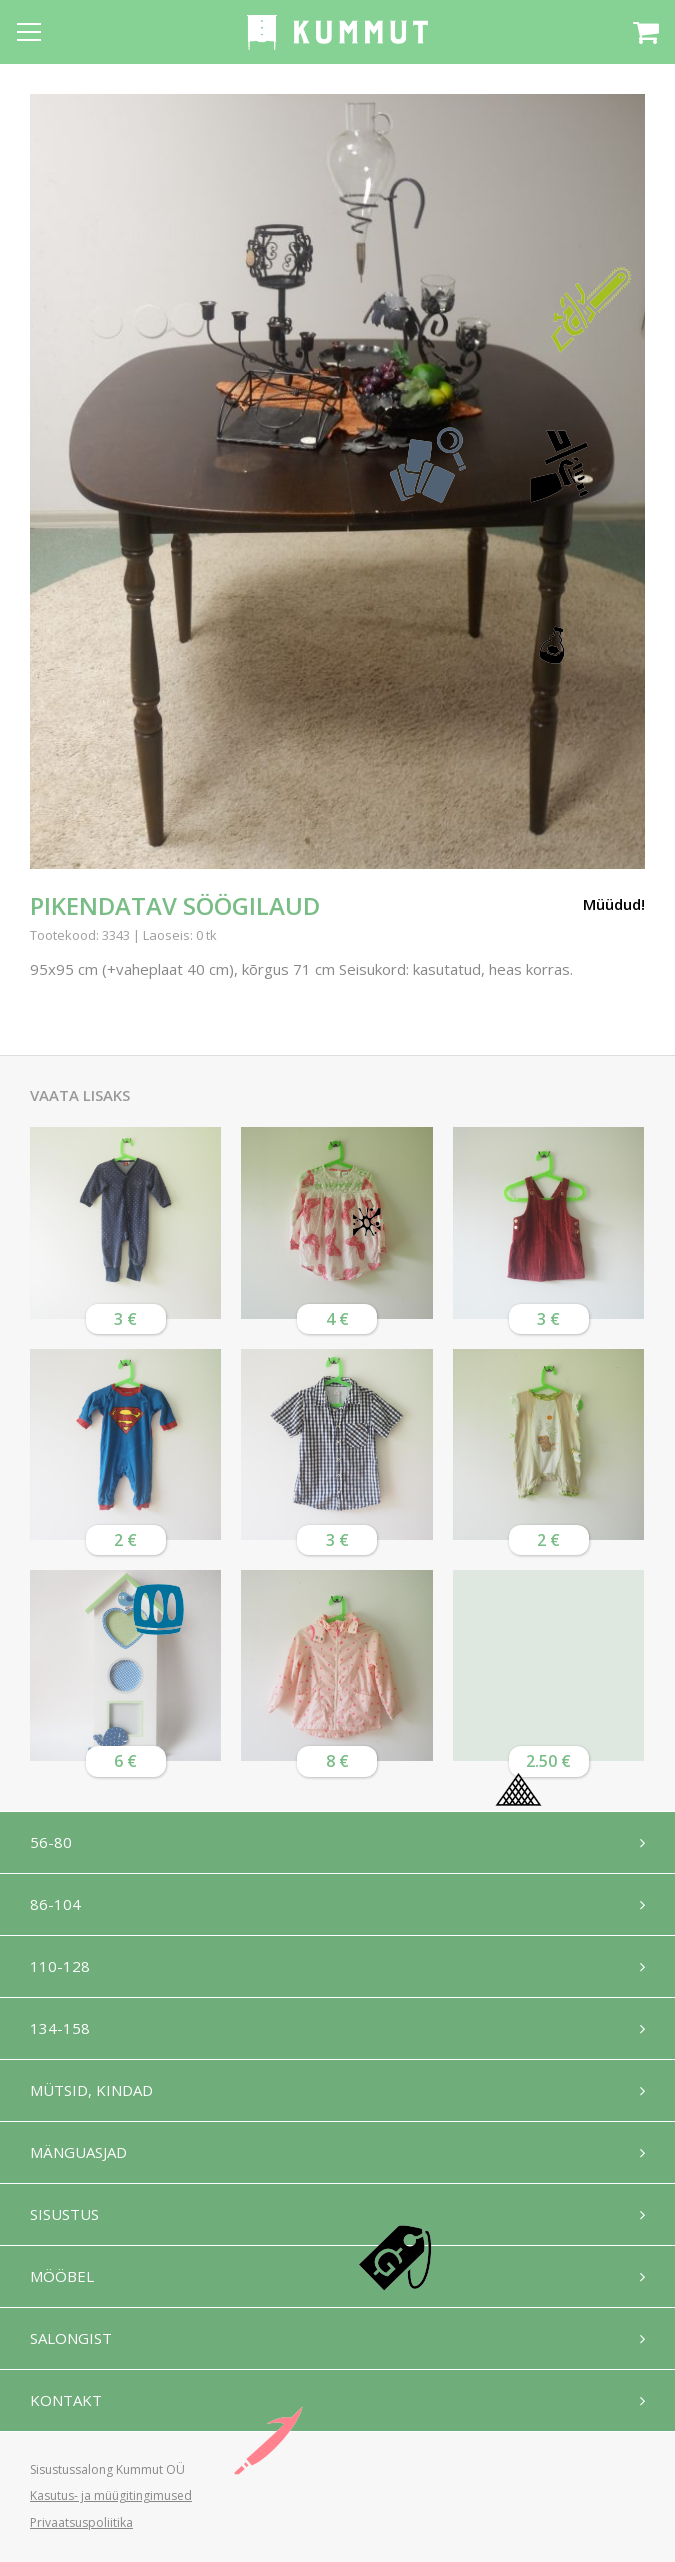  I want to click on trigger a splatter or explosion effect, so click(367, 1222).